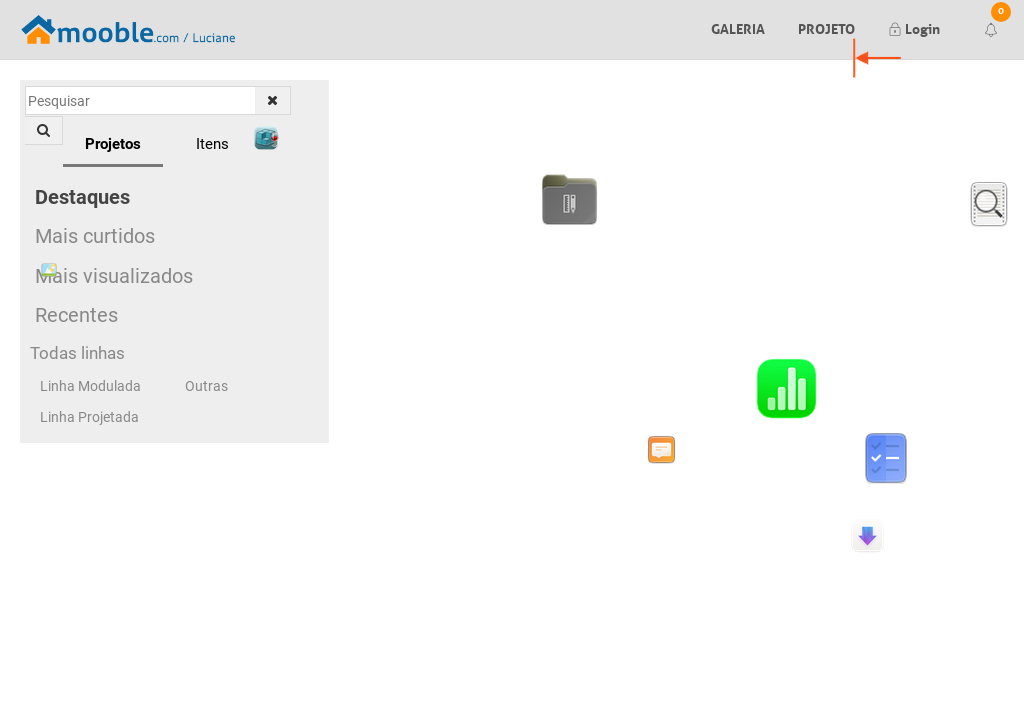  I want to click on open empathy messaging app, so click(661, 449).